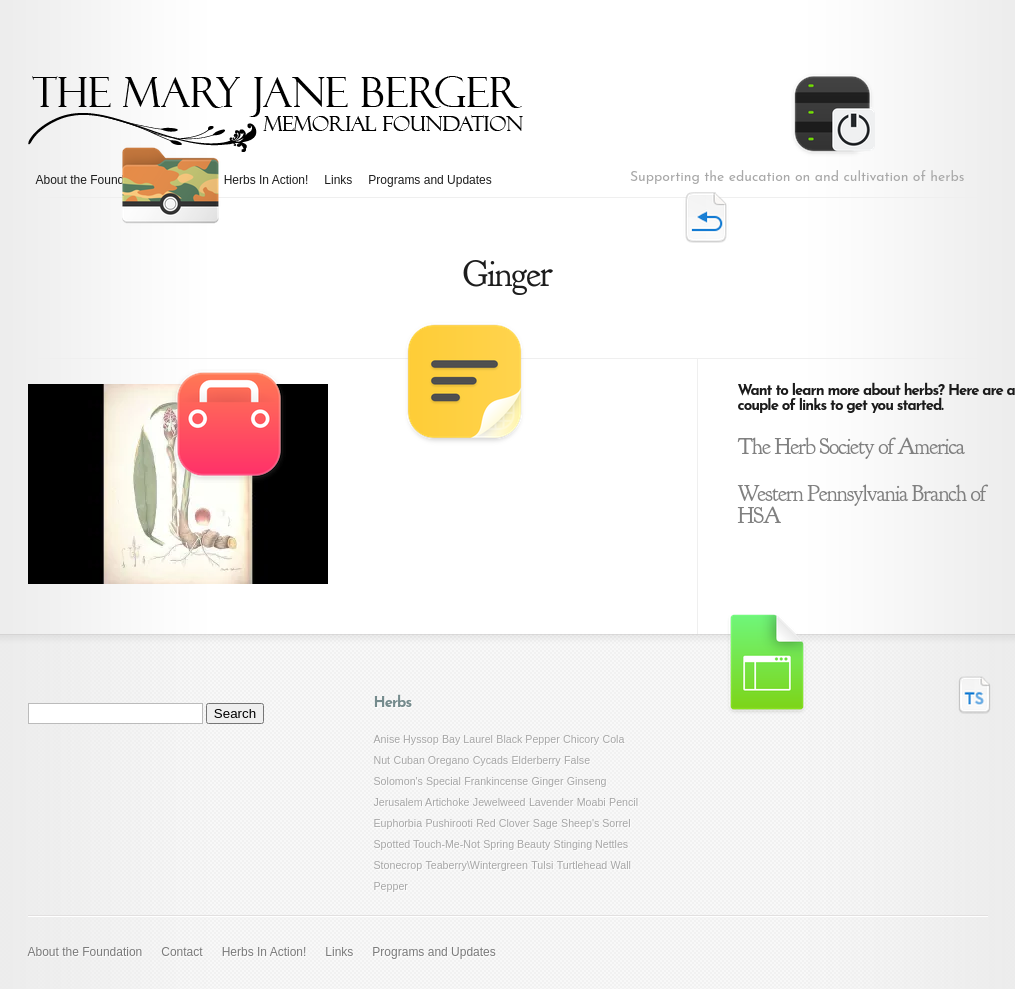 This screenshot has height=989, width=1015. I want to click on a QML source code file, so click(767, 664).